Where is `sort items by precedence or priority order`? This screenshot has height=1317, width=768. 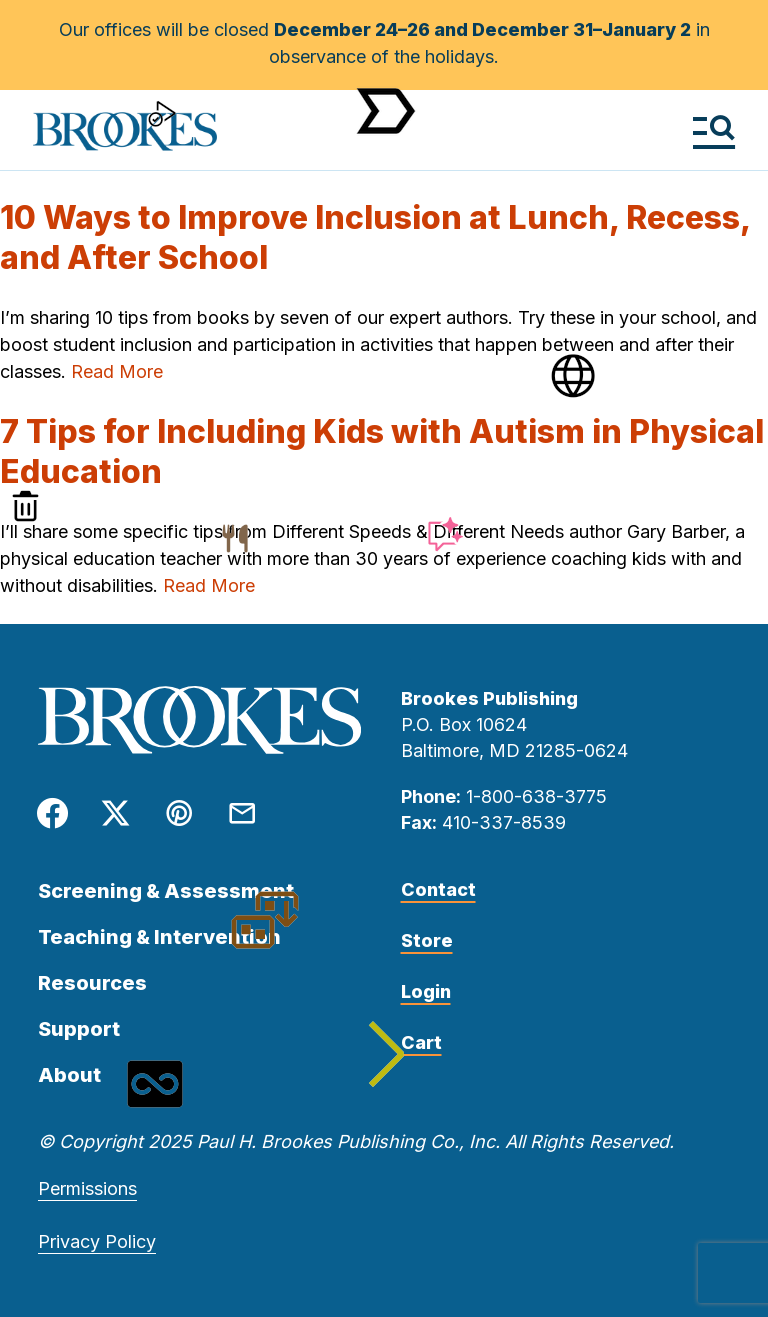 sort items by precedence or priority order is located at coordinates (265, 920).